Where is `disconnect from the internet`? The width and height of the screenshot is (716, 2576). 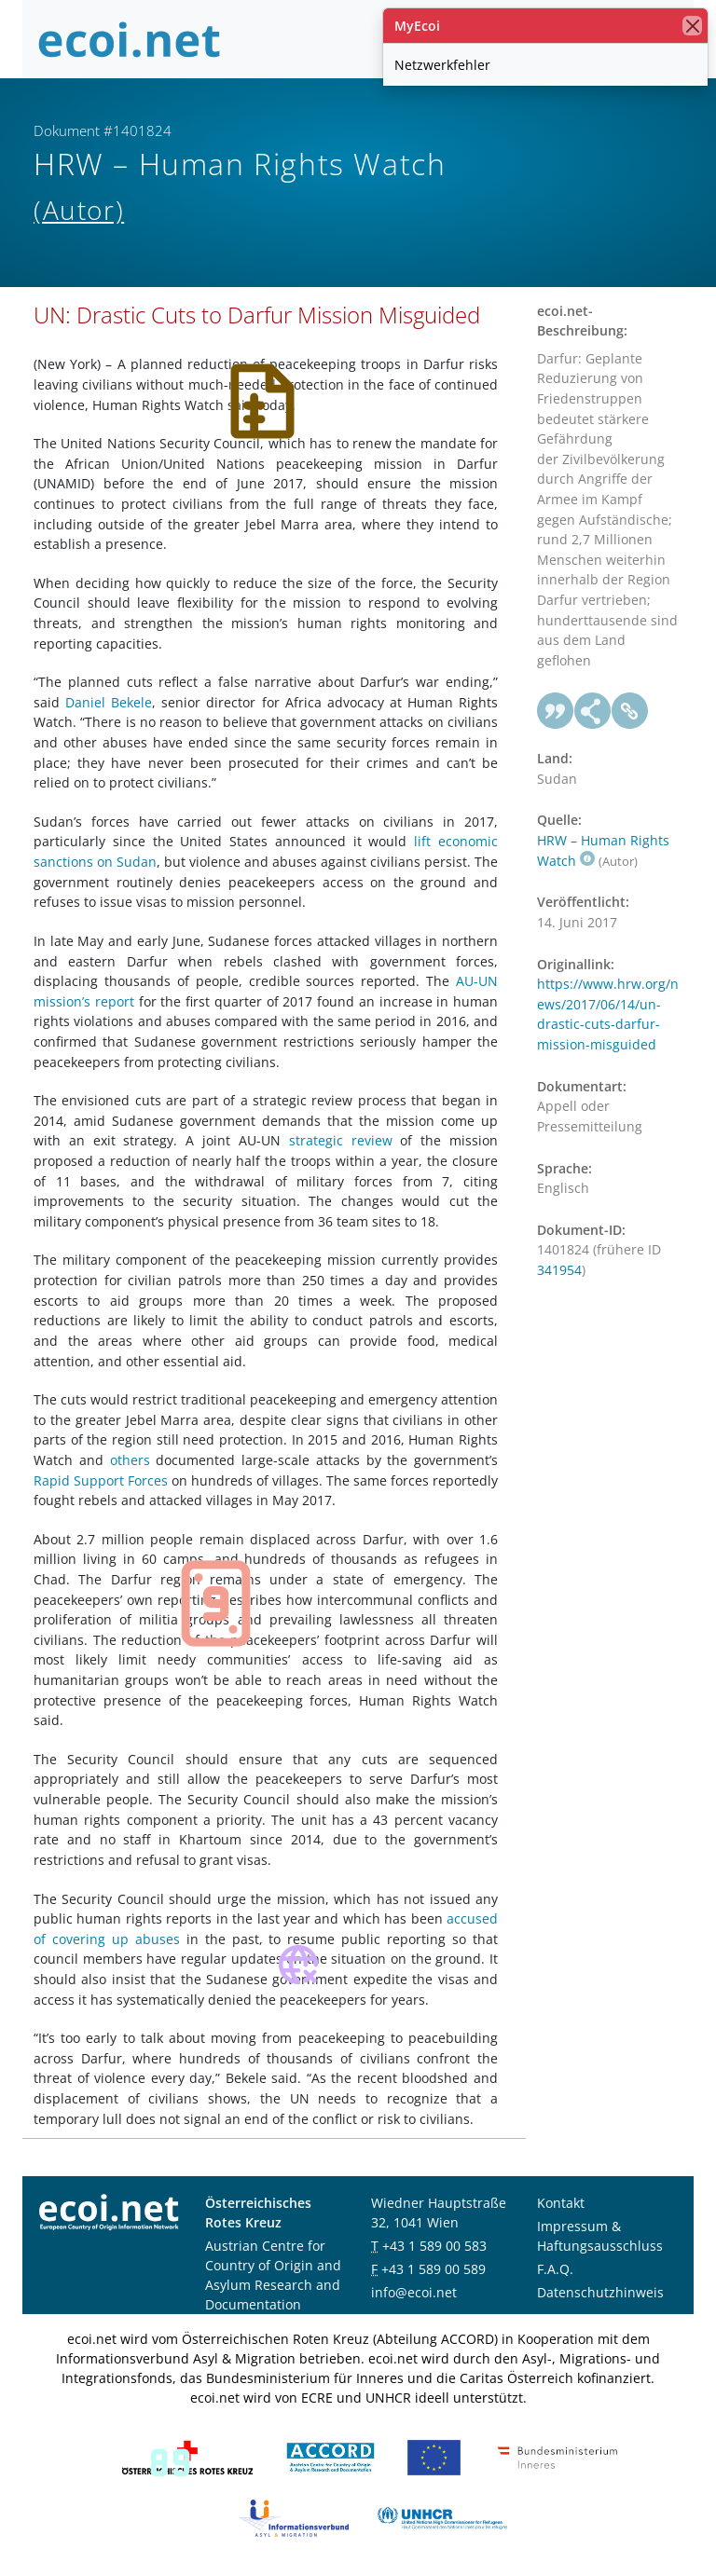
disconnect from the internet is located at coordinates (298, 1965).